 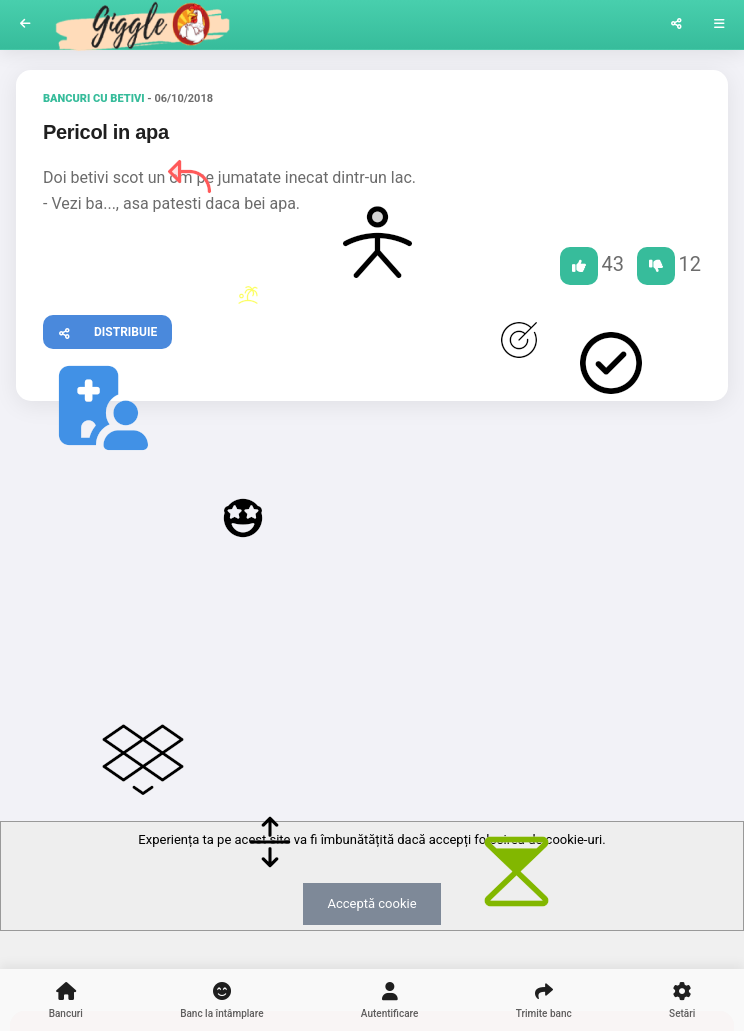 What do you see at coordinates (377, 243) in the screenshot?
I see `view user profile` at bounding box center [377, 243].